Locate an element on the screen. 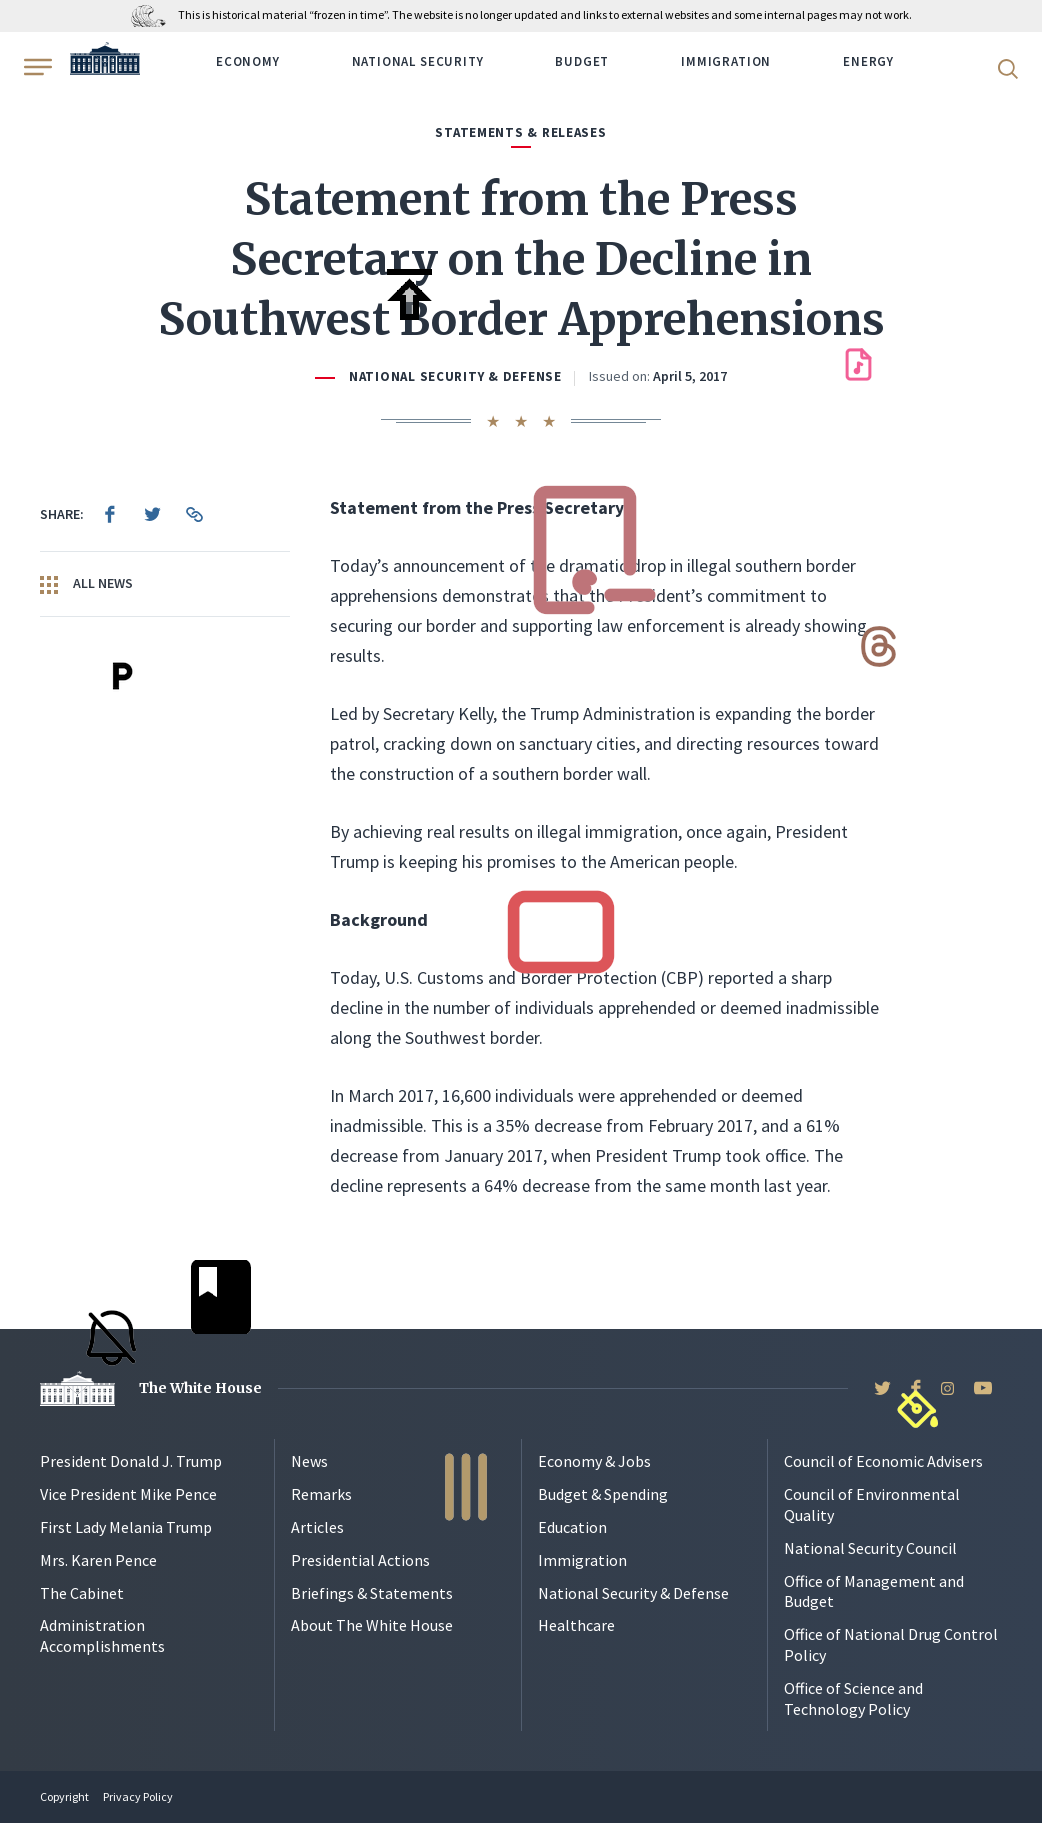 The image size is (1042, 1823). remove a tablet device is located at coordinates (585, 550).